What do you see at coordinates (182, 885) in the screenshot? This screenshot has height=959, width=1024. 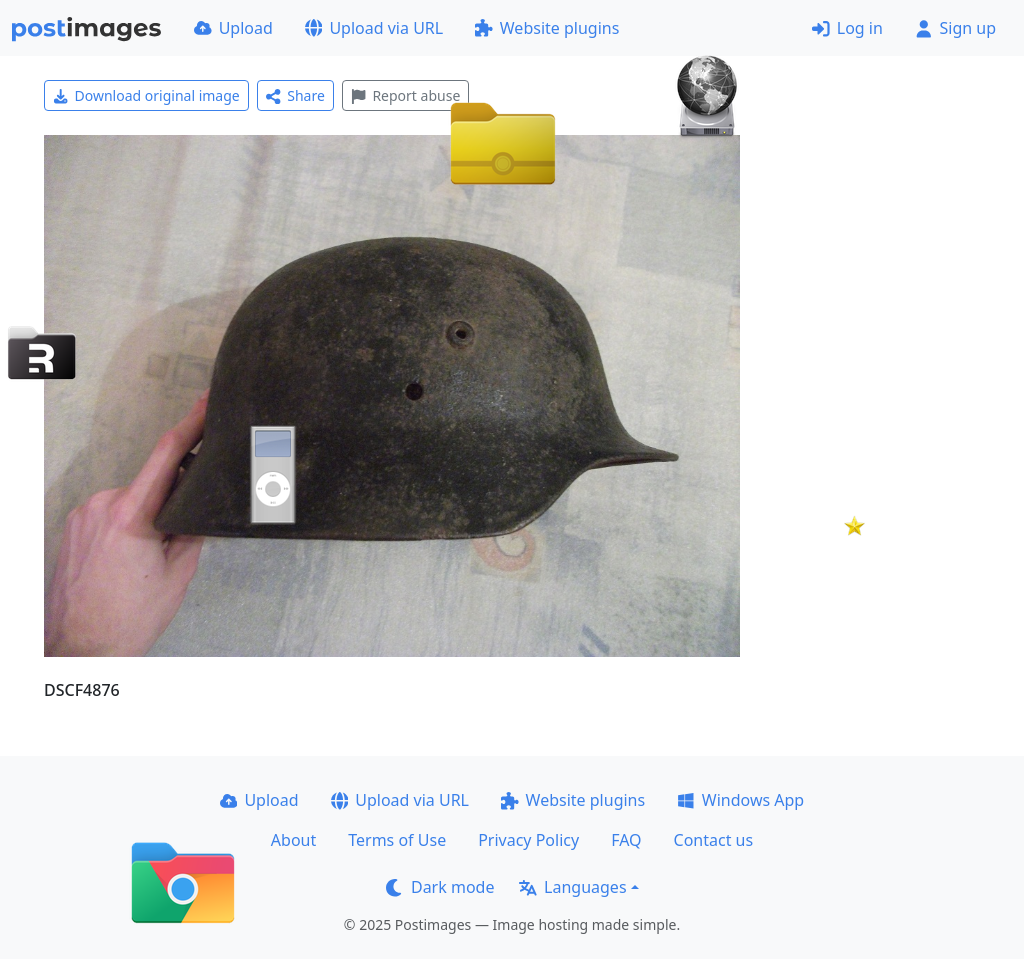 I see `open folder containing google chrome files` at bounding box center [182, 885].